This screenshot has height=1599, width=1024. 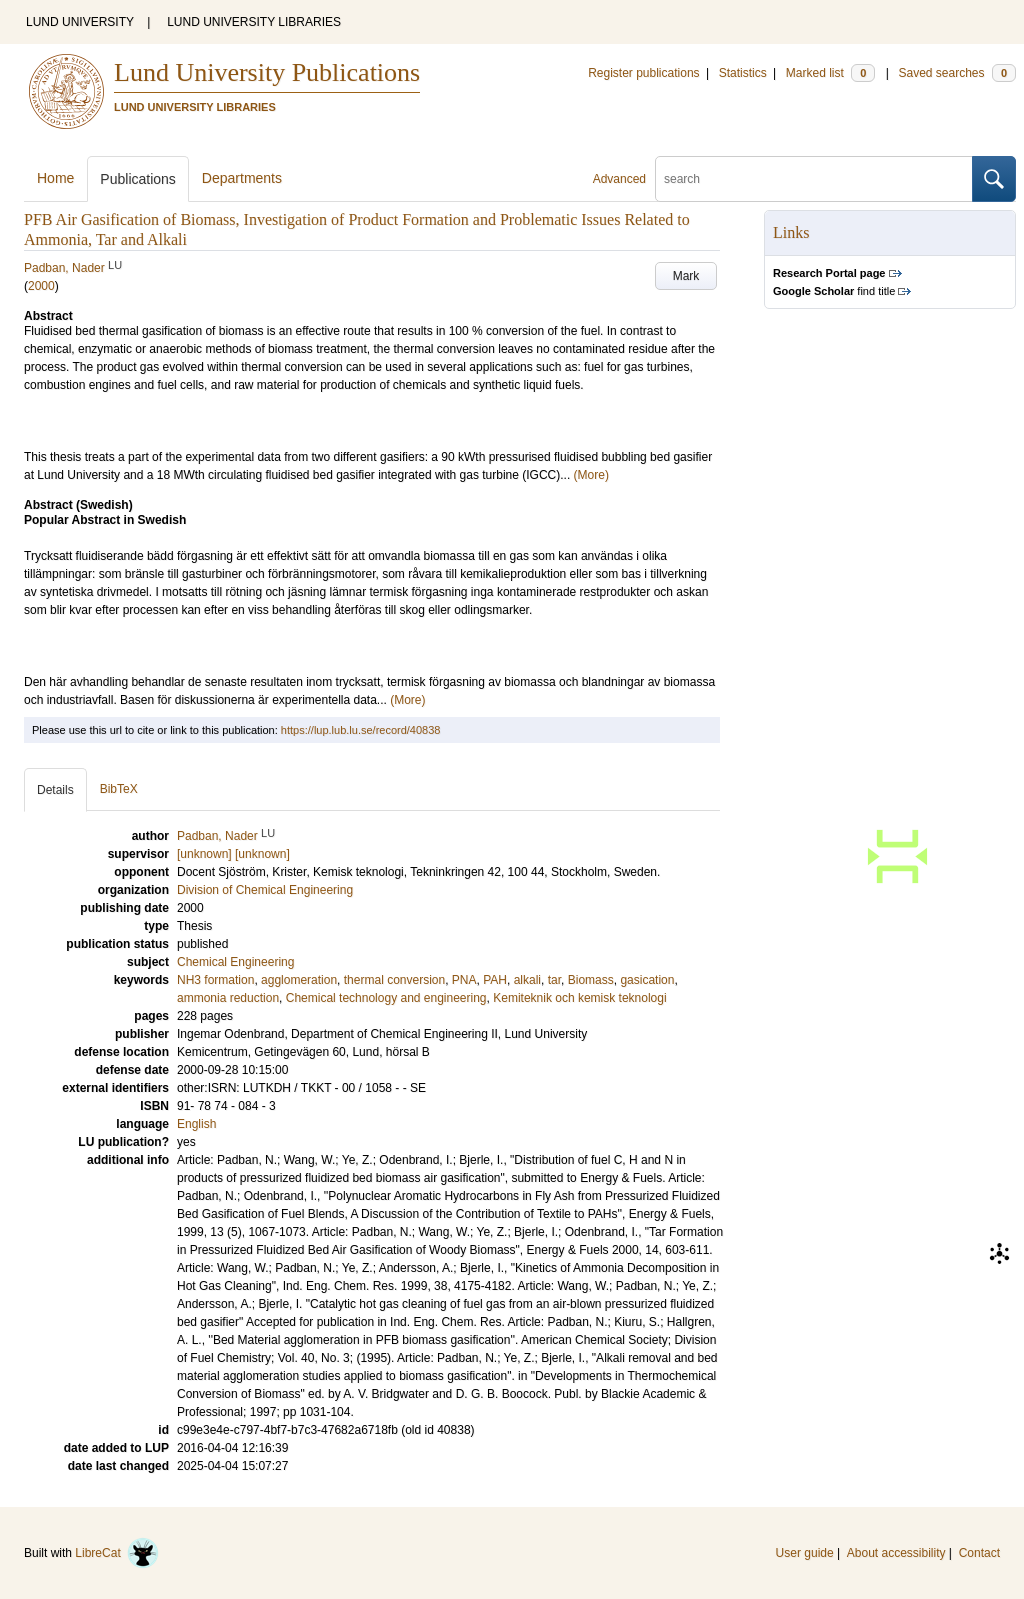 I want to click on google cloud pub/sub service logo, so click(x=999, y=1253).